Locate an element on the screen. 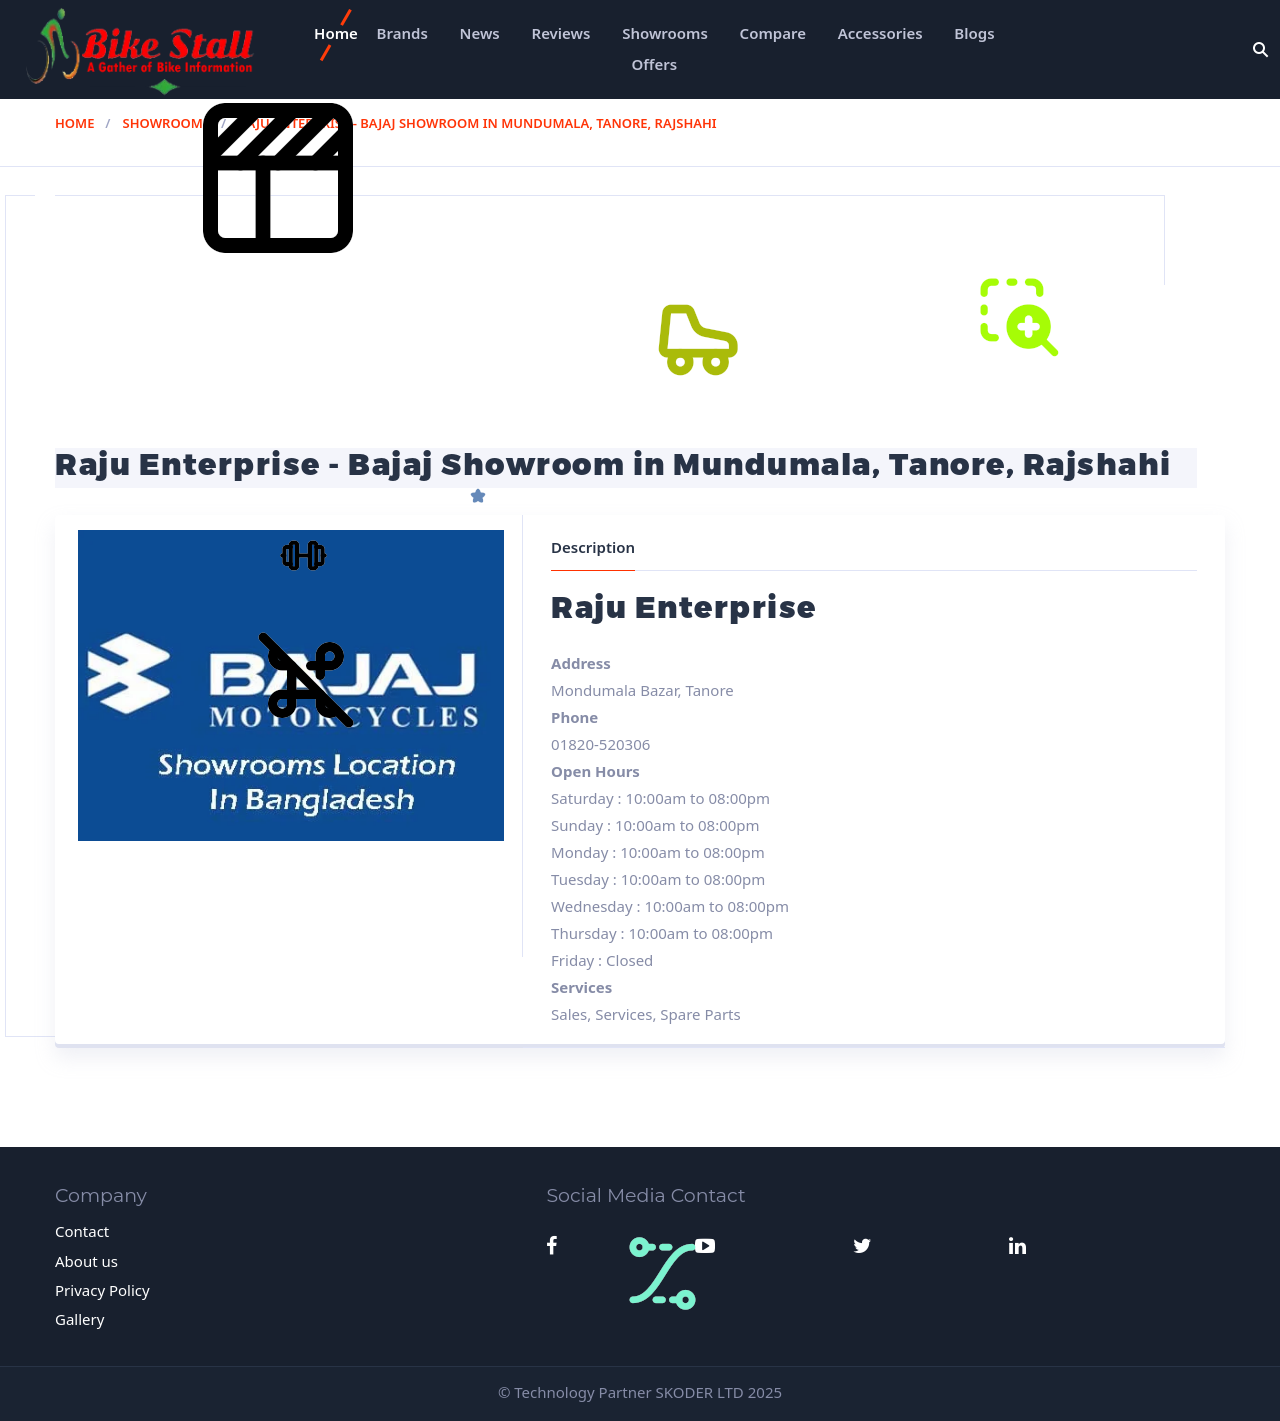  insert a new row into a table is located at coordinates (278, 178).